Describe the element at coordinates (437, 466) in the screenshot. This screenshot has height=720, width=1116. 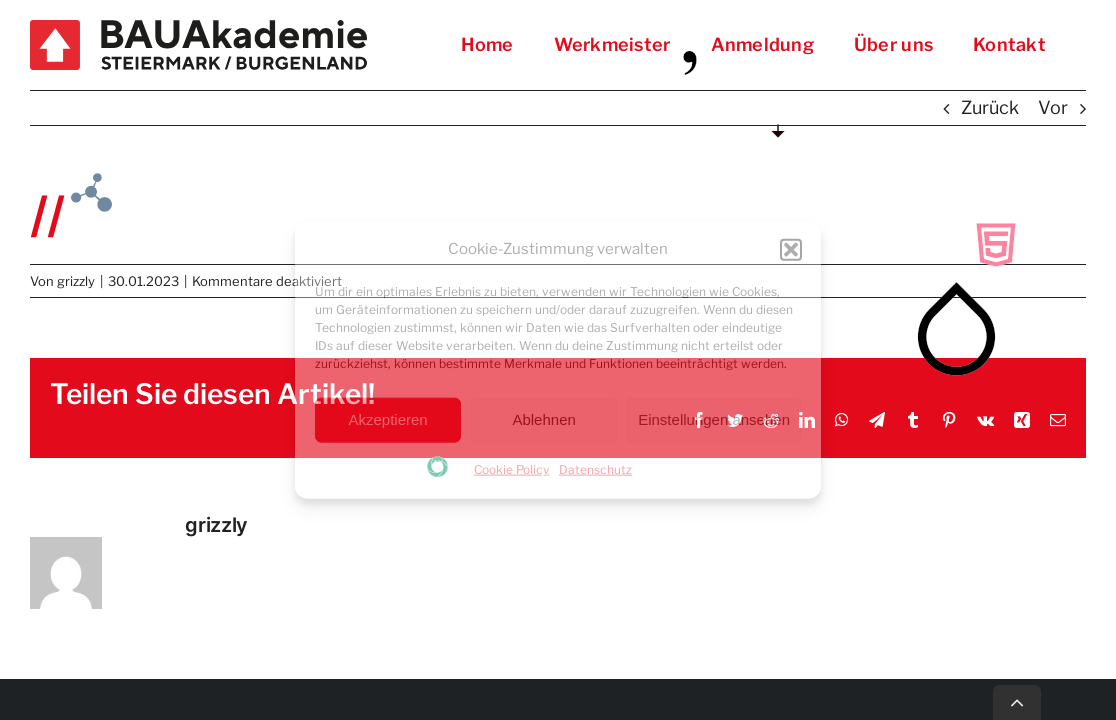
I see `PyPy Python interpreter branding` at that location.